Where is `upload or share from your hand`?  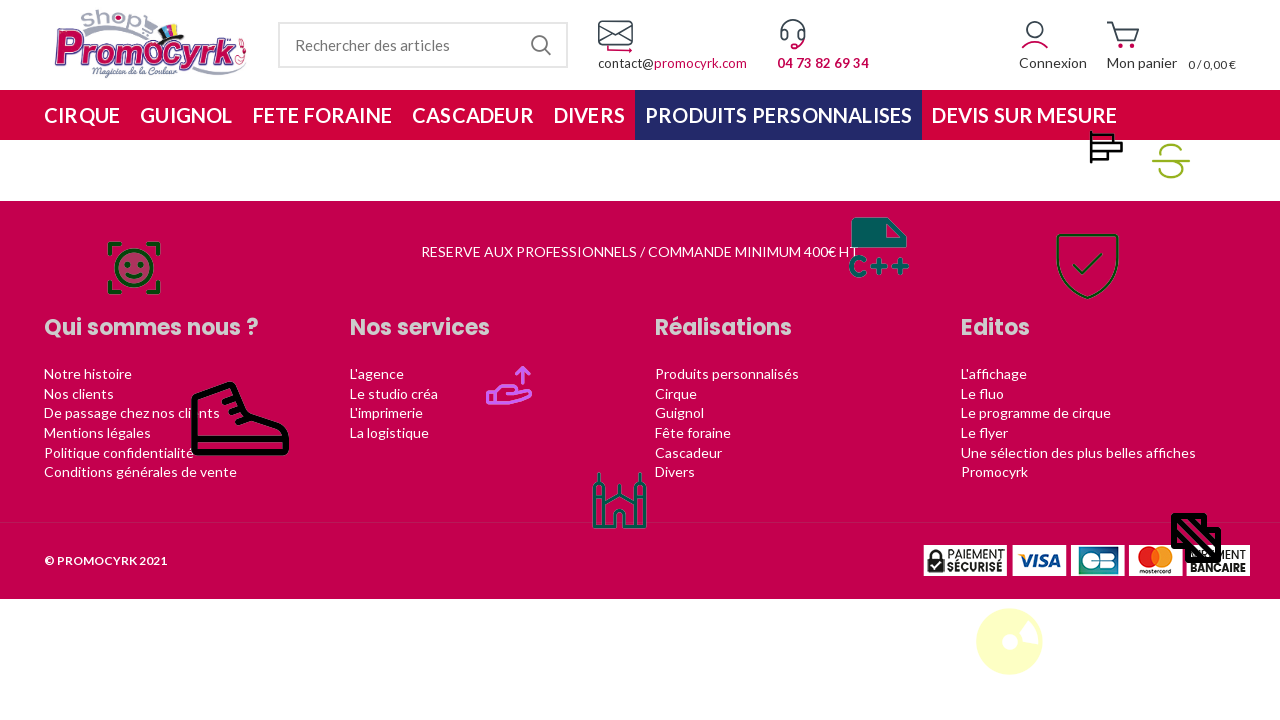
upload or share from your hand is located at coordinates (510, 387).